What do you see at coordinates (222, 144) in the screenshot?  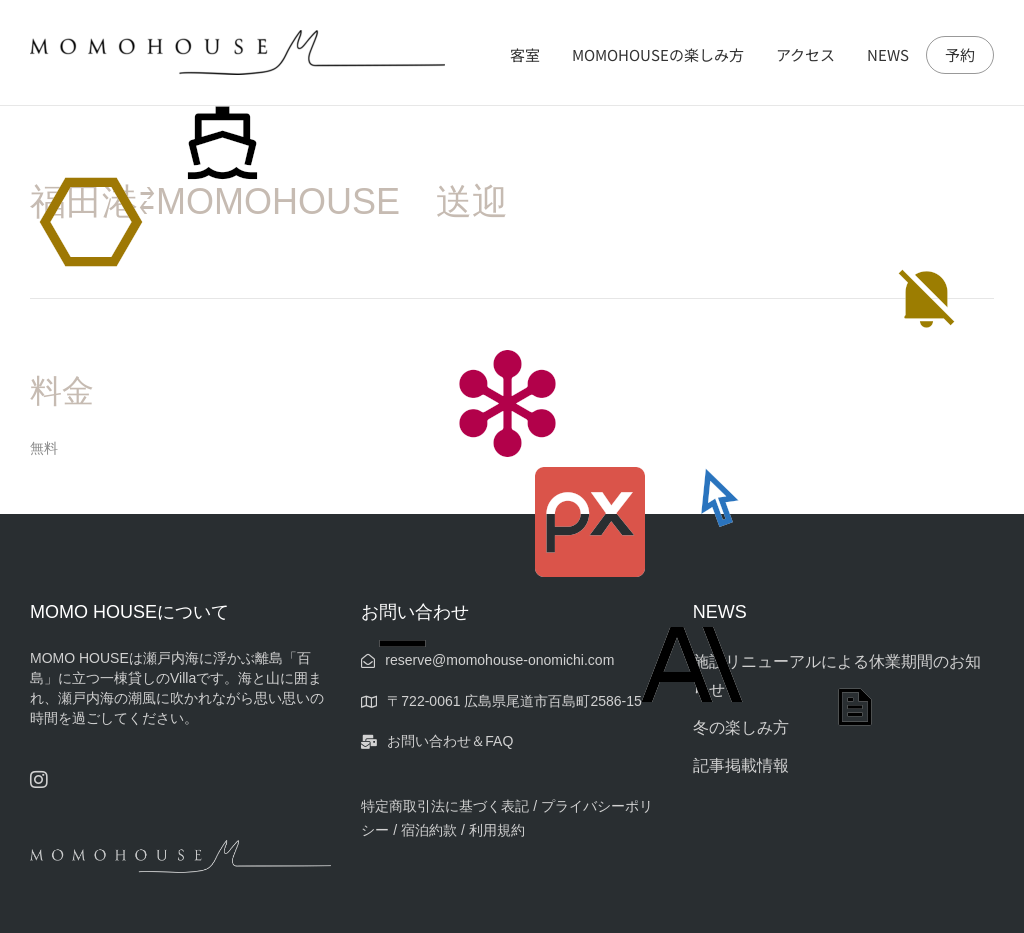 I see `select ship or boat transportation` at bounding box center [222, 144].